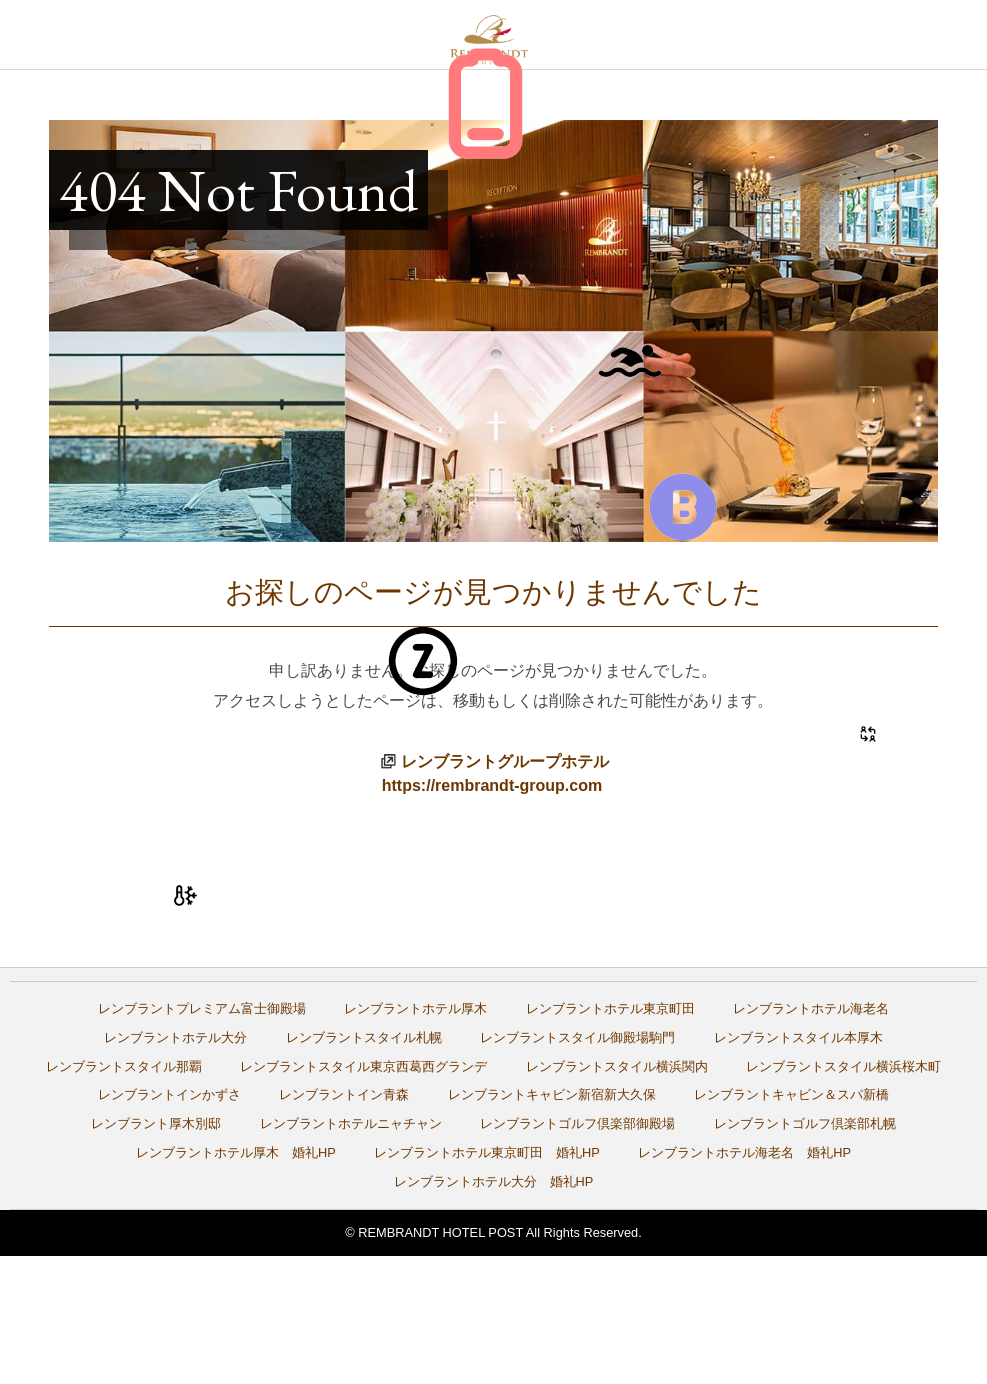 The width and height of the screenshot is (987, 1384). What do you see at coordinates (630, 361) in the screenshot?
I see `access swimming pool or aquatic facilities` at bounding box center [630, 361].